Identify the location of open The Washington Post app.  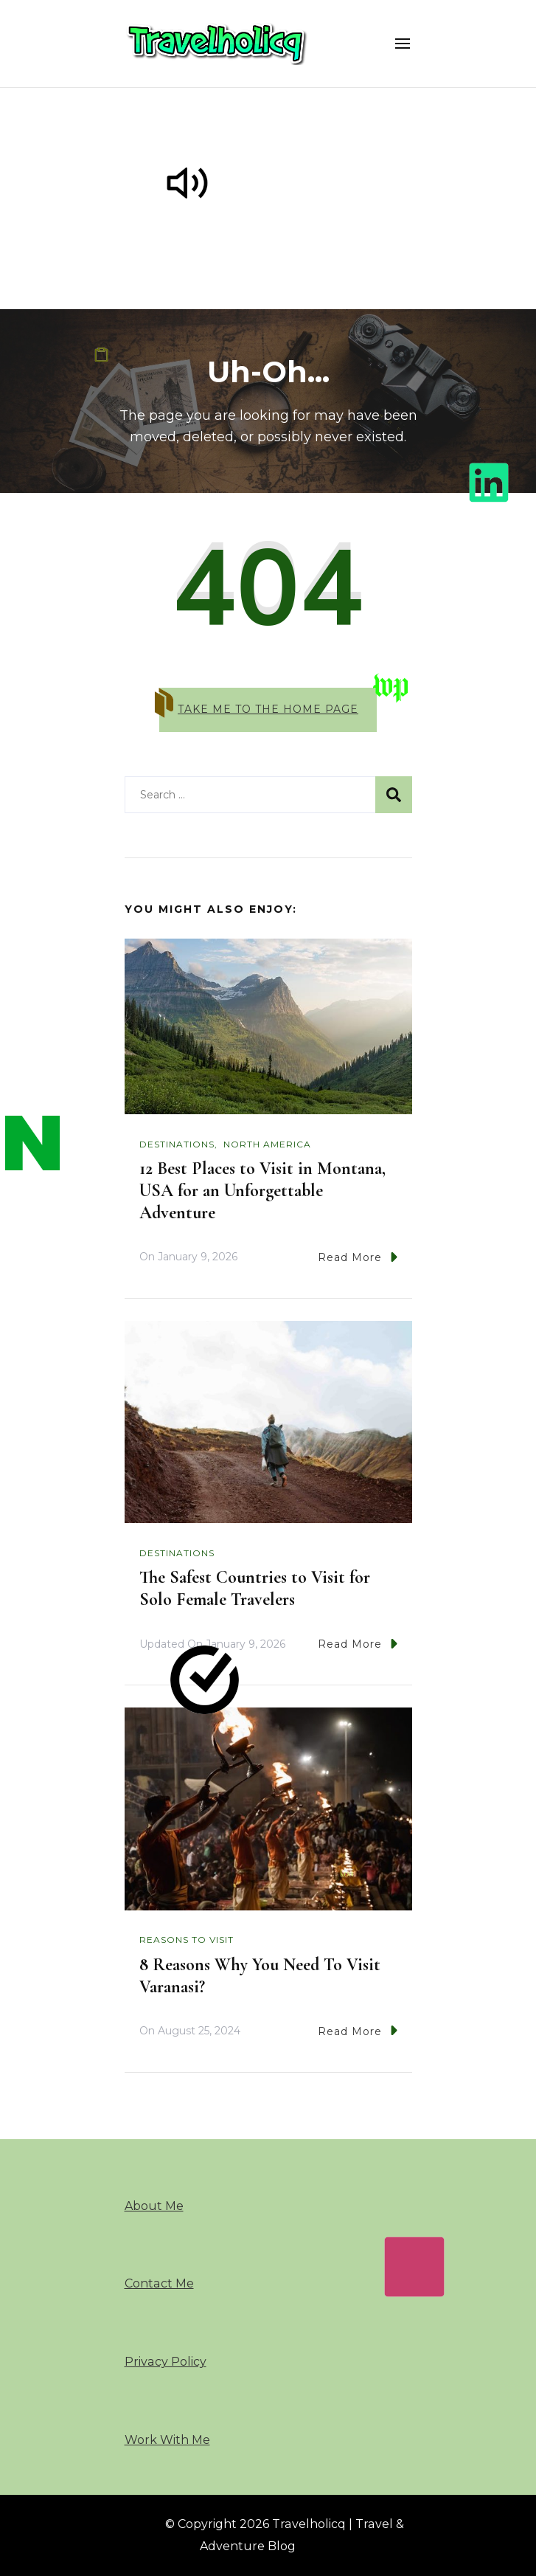
(390, 688).